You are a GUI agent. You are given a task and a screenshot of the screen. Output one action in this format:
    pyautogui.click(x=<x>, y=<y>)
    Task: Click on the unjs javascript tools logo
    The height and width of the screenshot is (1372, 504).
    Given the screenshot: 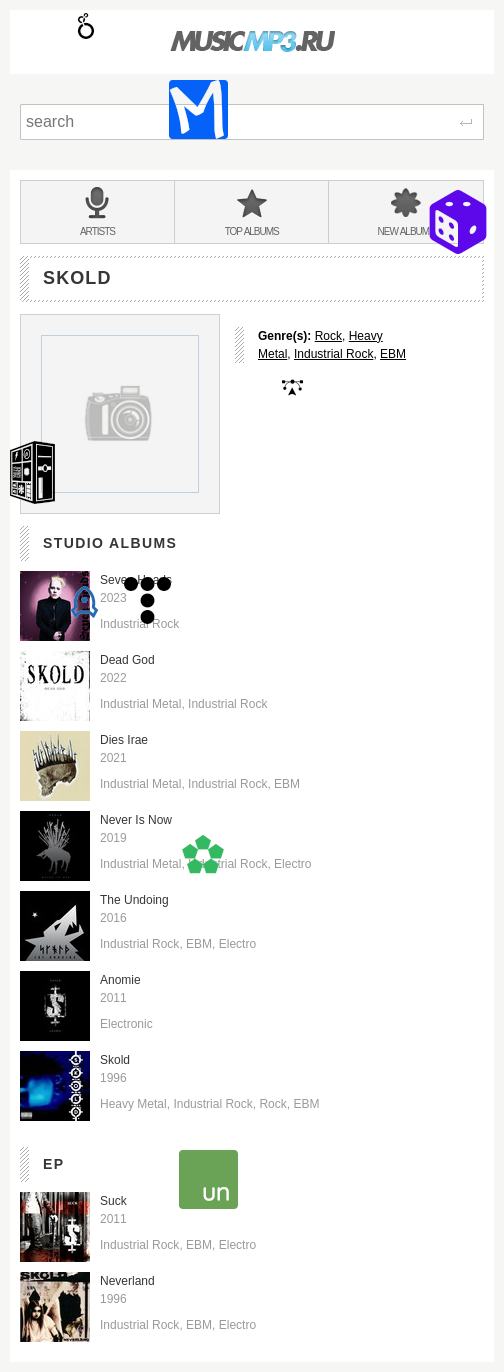 What is the action you would take?
    pyautogui.click(x=208, y=1179)
    